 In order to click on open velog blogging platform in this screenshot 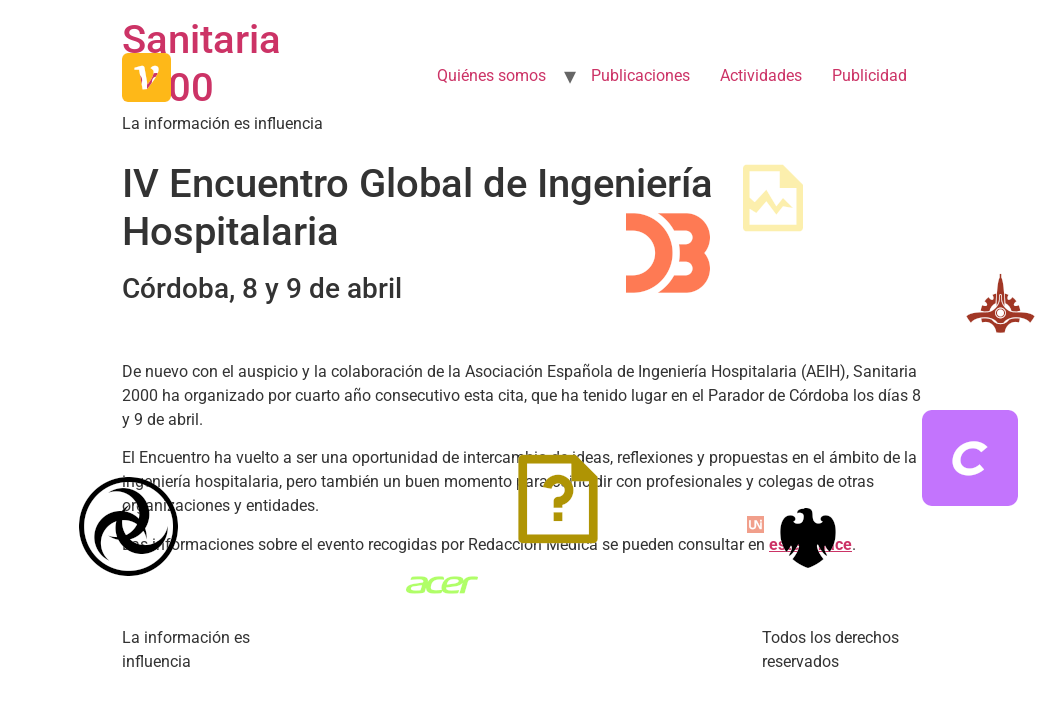, I will do `click(146, 77)`.